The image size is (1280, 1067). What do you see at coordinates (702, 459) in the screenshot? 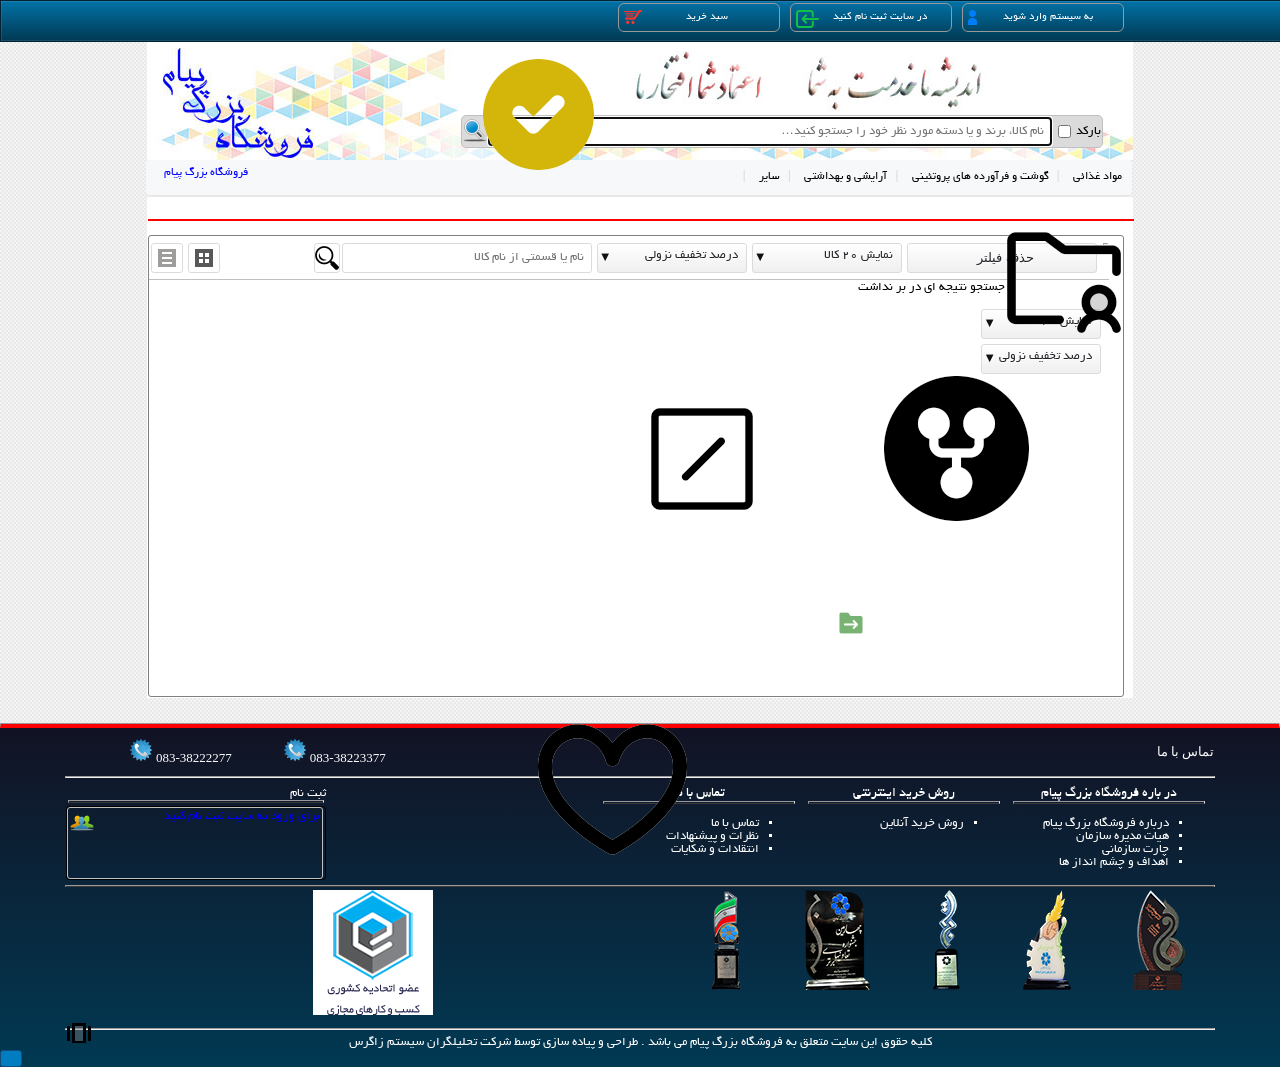
I see `indicates an ignored file in a diff view` at bounding box center [702, 459].